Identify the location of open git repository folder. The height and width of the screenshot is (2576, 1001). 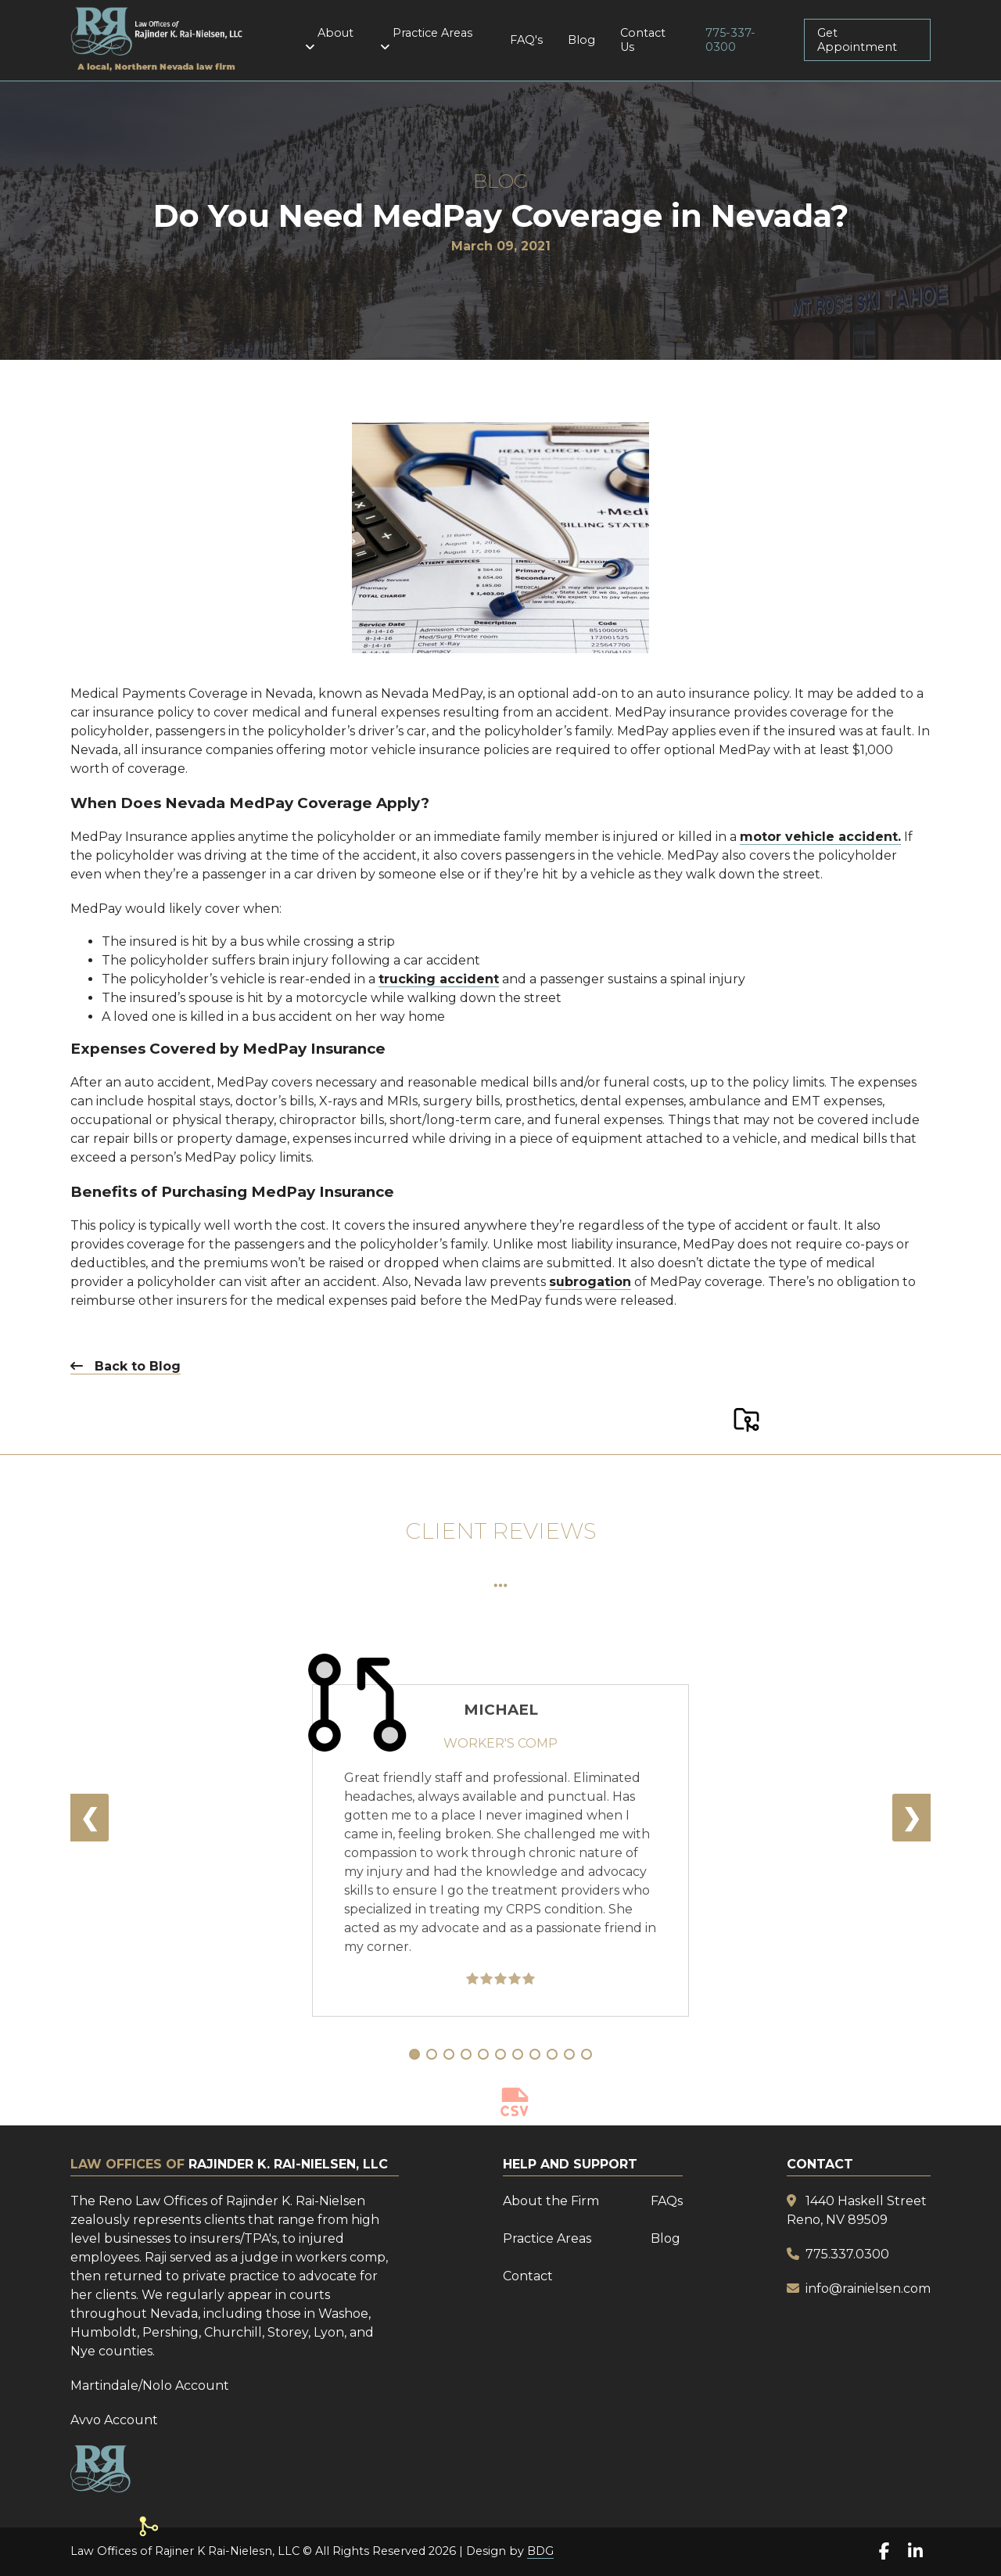
(746, 1419).